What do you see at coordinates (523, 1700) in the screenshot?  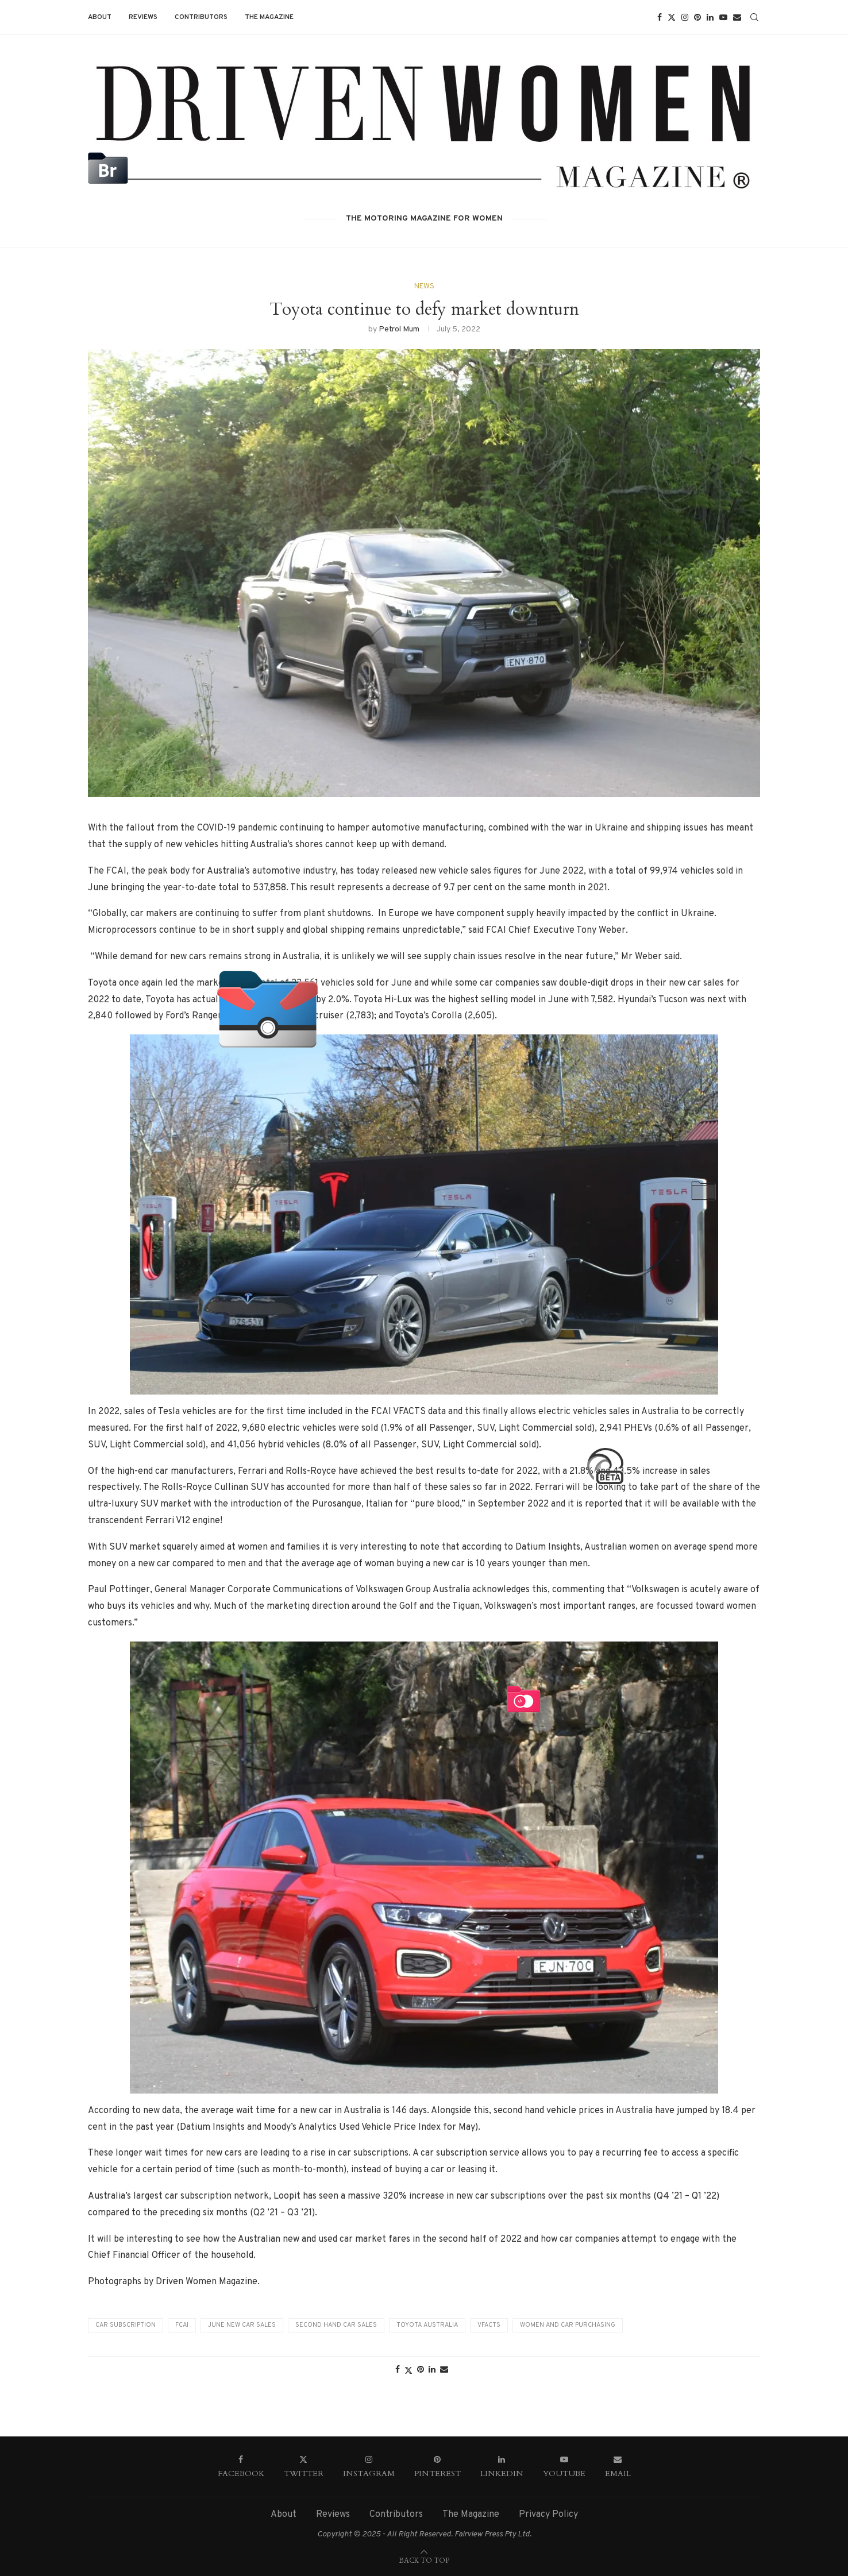 I see `open appwrite project folder` at bounding box center [523, 1700].